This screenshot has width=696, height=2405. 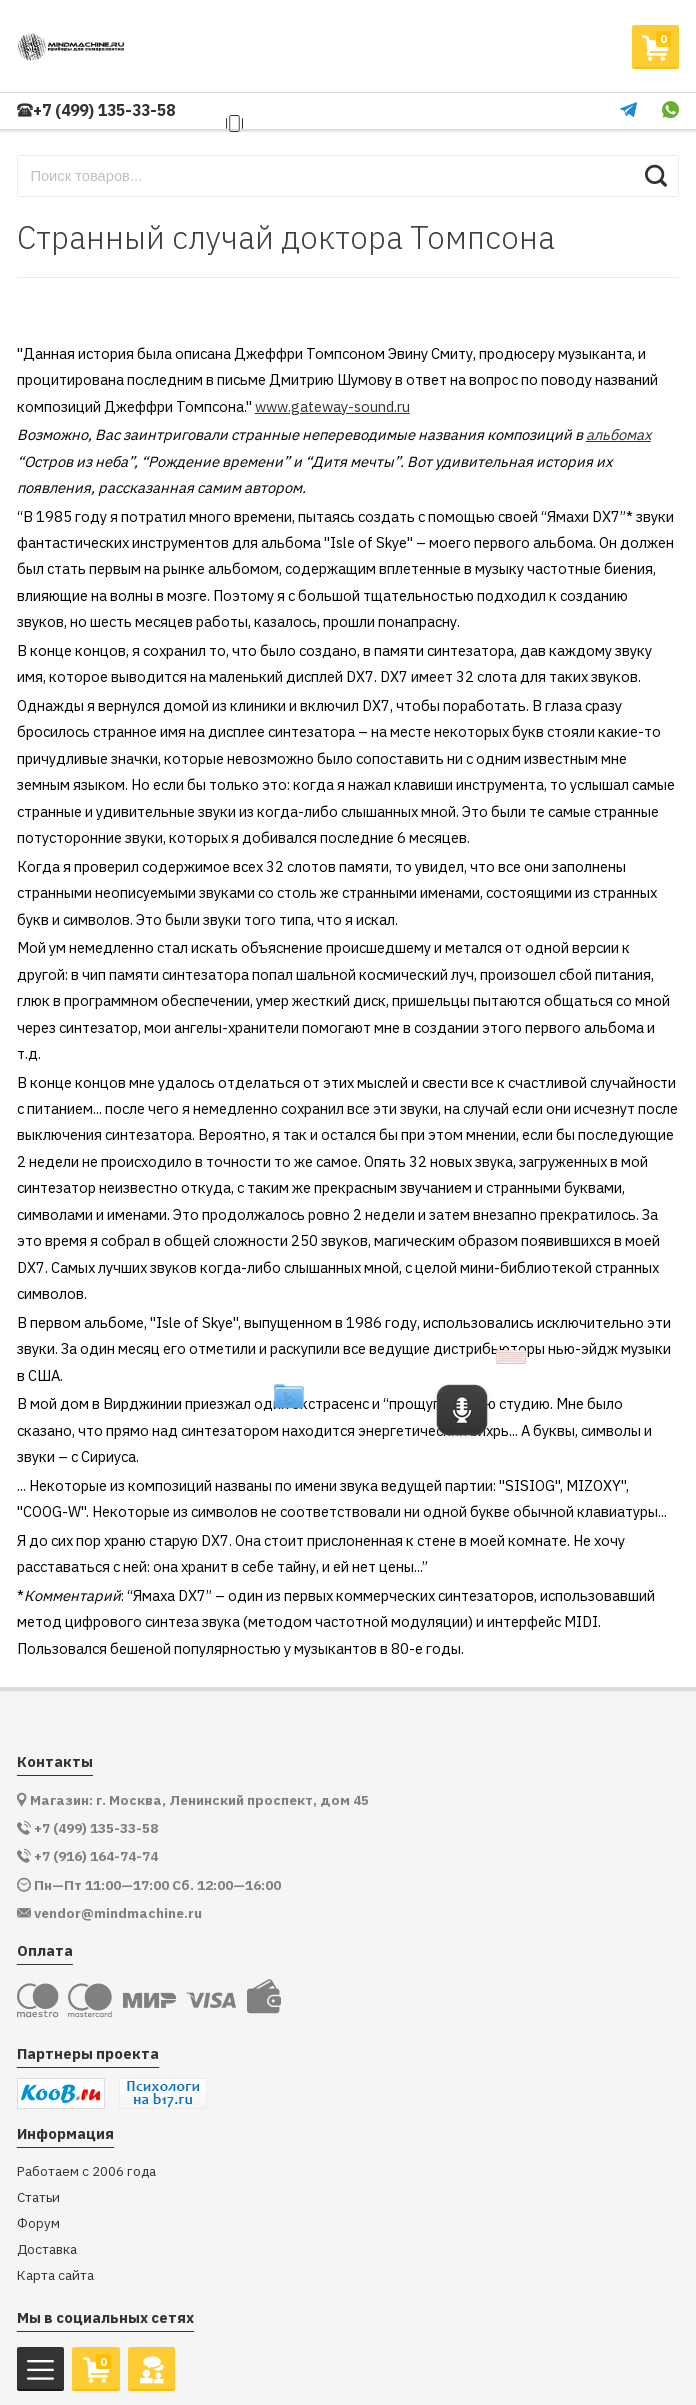 I want to click on access multitasking or window management settings, so click(x=234, y=123).